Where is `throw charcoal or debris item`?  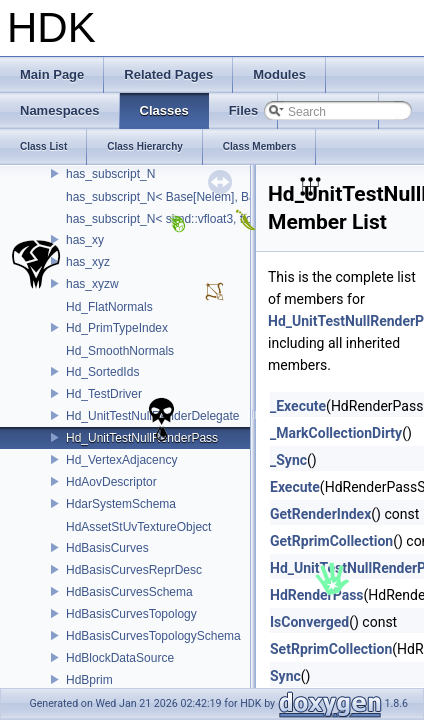 throw charcoal or debris item is located at coordinates (177, 224).